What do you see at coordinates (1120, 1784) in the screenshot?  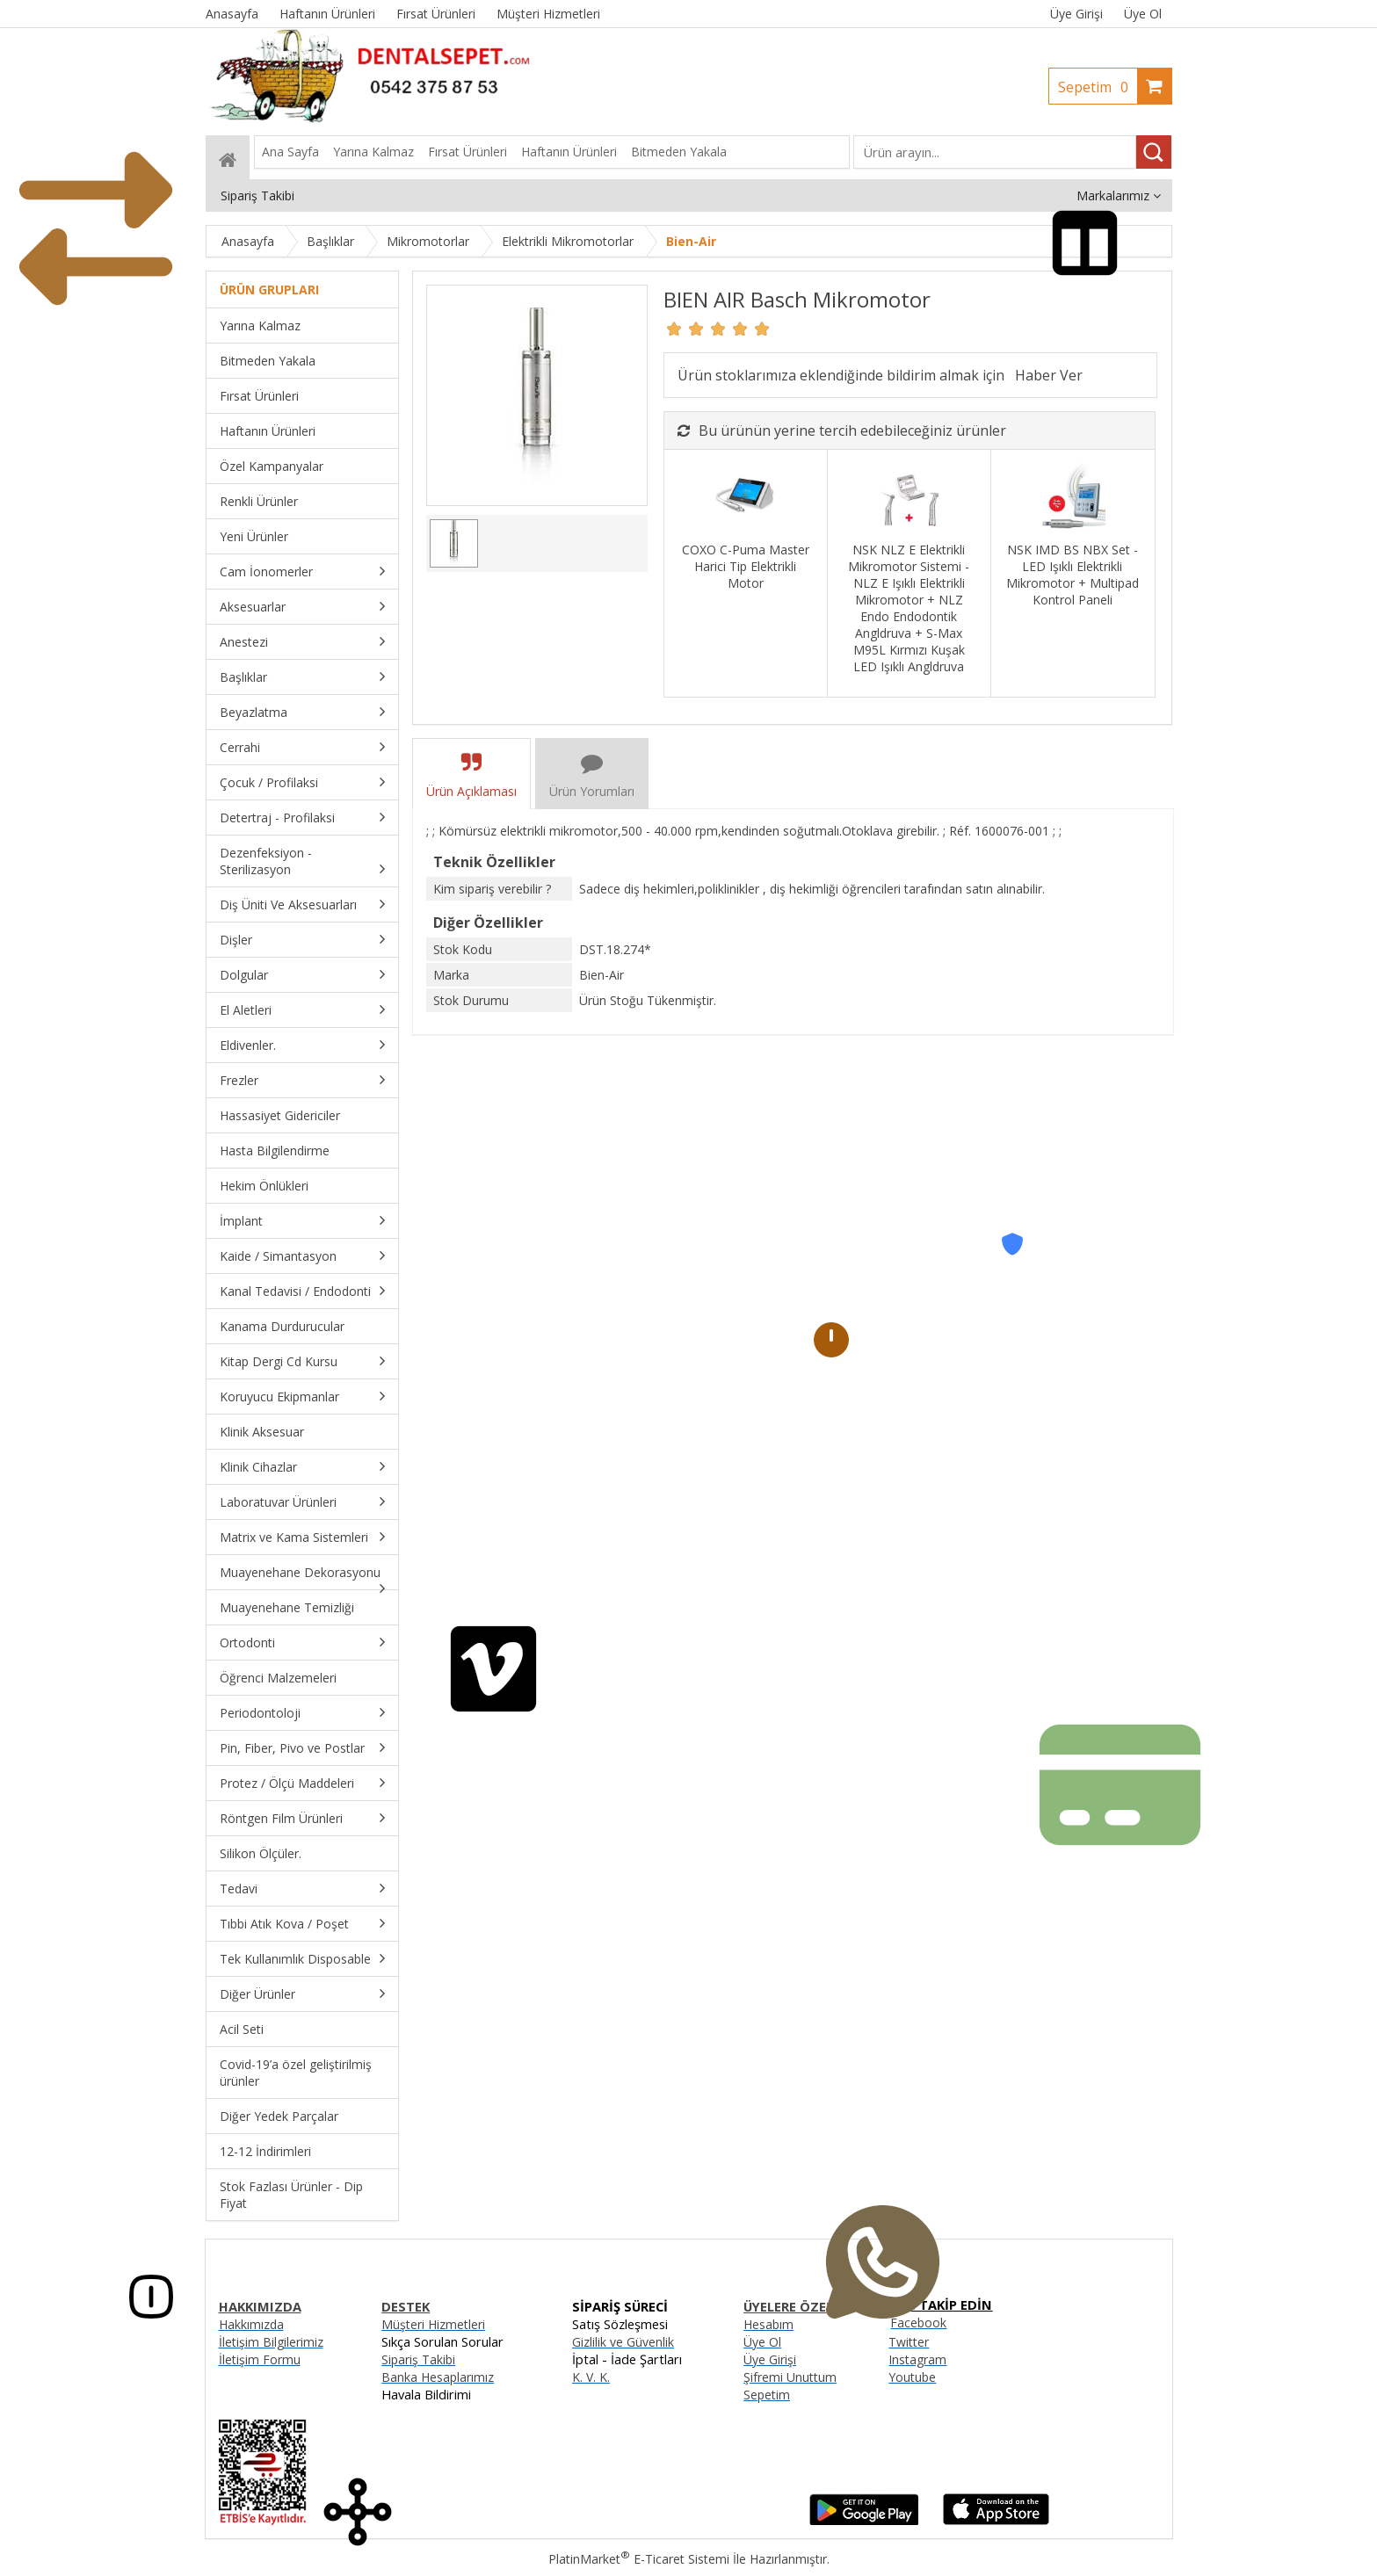 I see `manage your payment methods` at bounding box center [1120, 1784].